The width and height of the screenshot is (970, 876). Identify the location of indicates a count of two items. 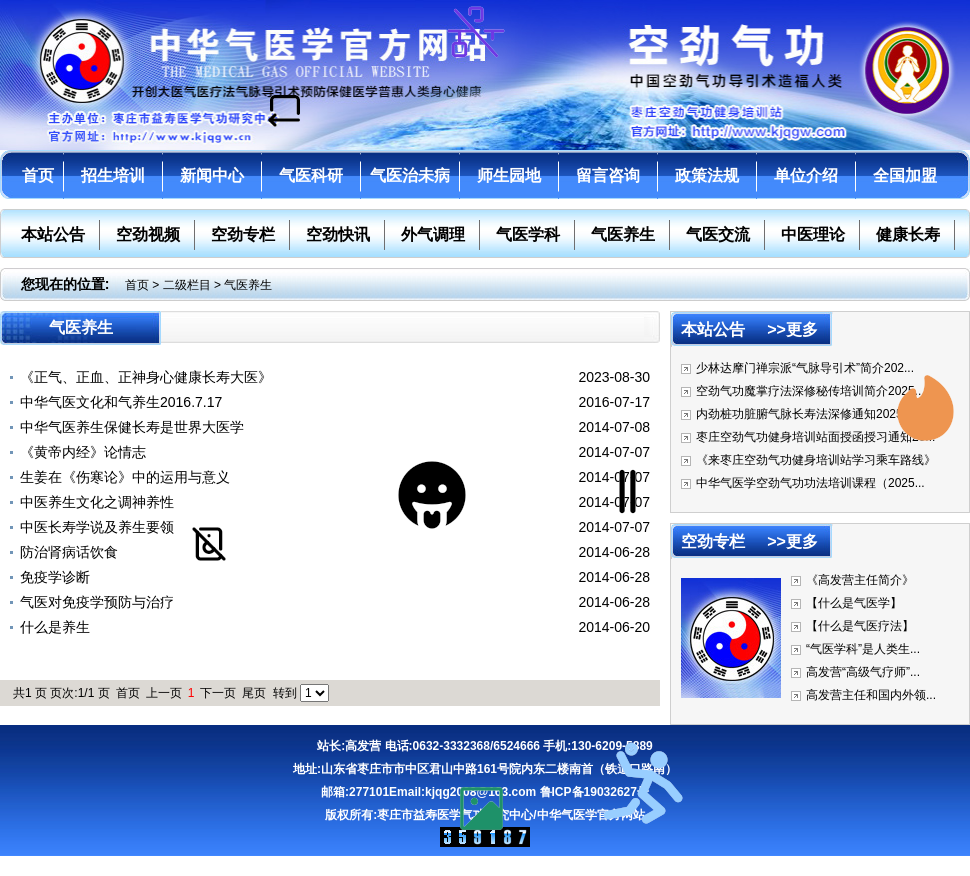
(627, 491).